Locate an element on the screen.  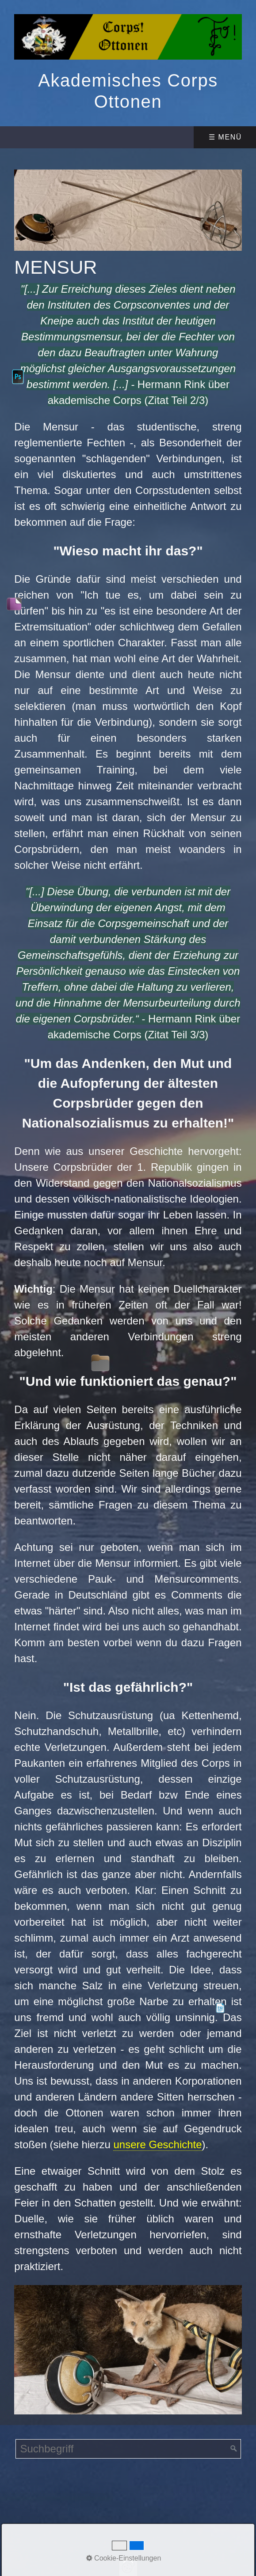
change desktop wallpaper settings is located at coordinates (14, 603).